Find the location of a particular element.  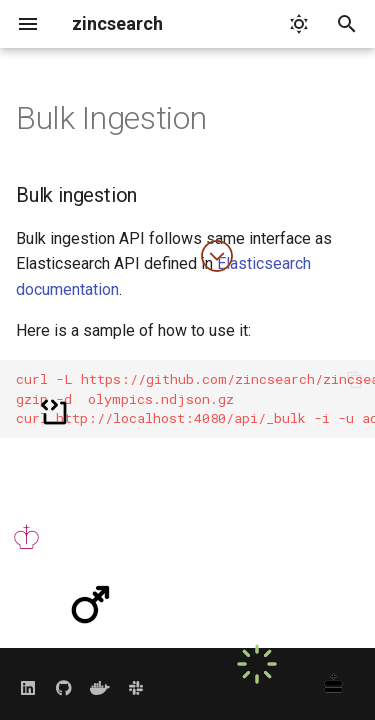

indicates androgynous or non-binary gender identity is located at coordinates (91, 603).